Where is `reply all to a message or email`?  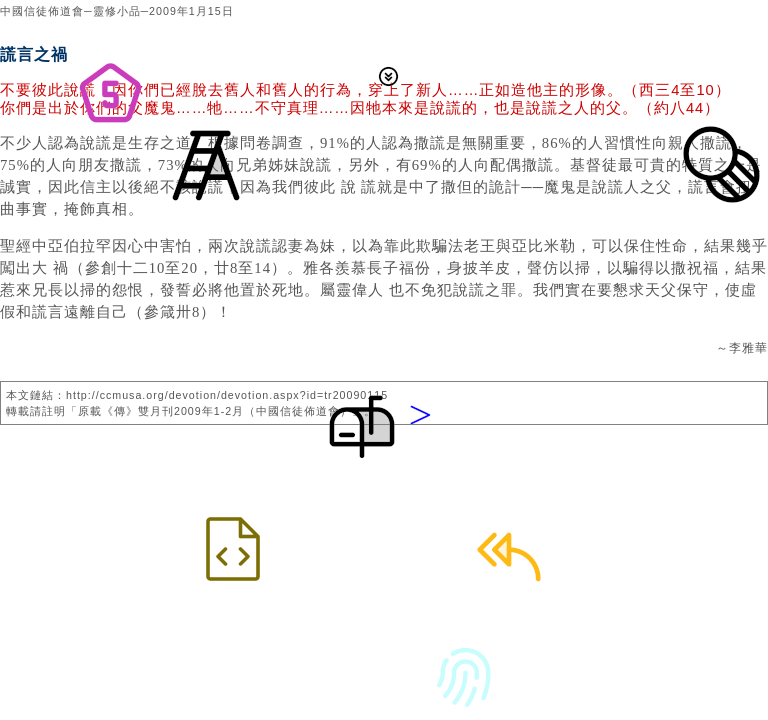
reply all to a message or email is located at coordinates (509, 557).